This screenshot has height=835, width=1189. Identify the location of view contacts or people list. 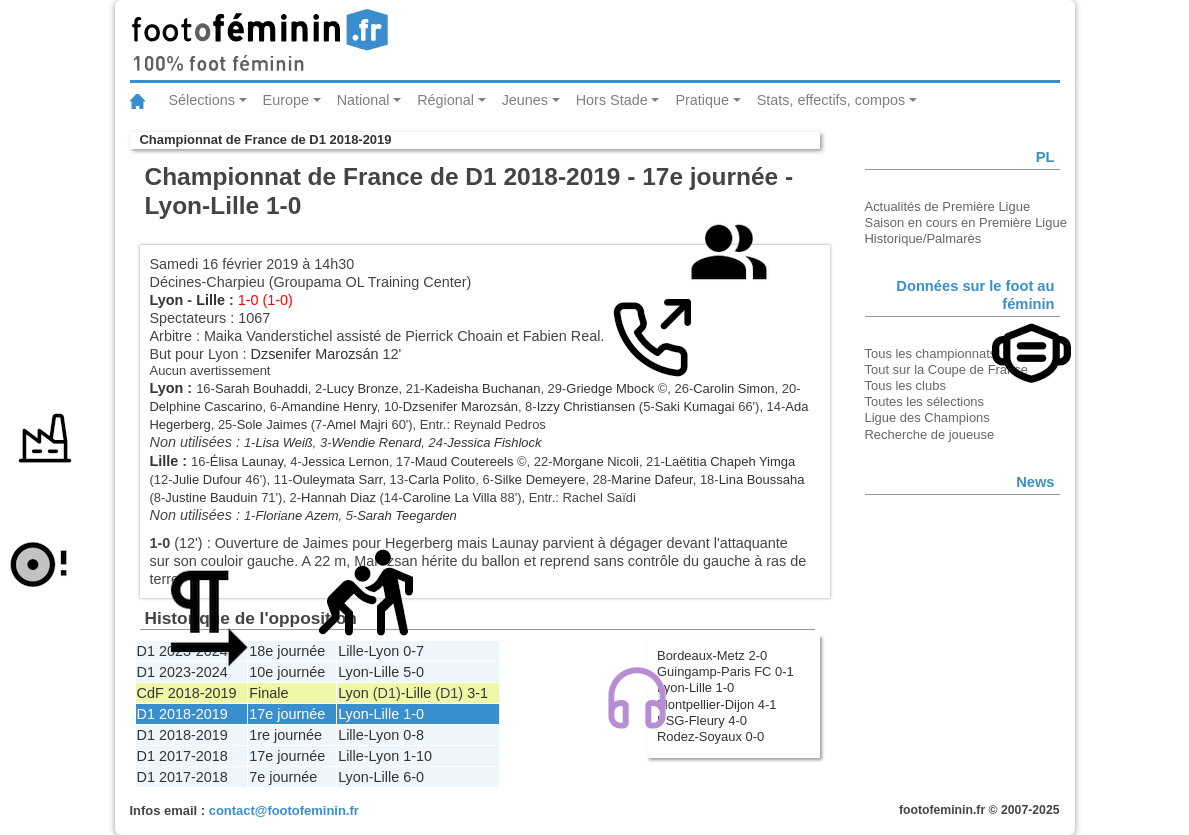
(729, 252).